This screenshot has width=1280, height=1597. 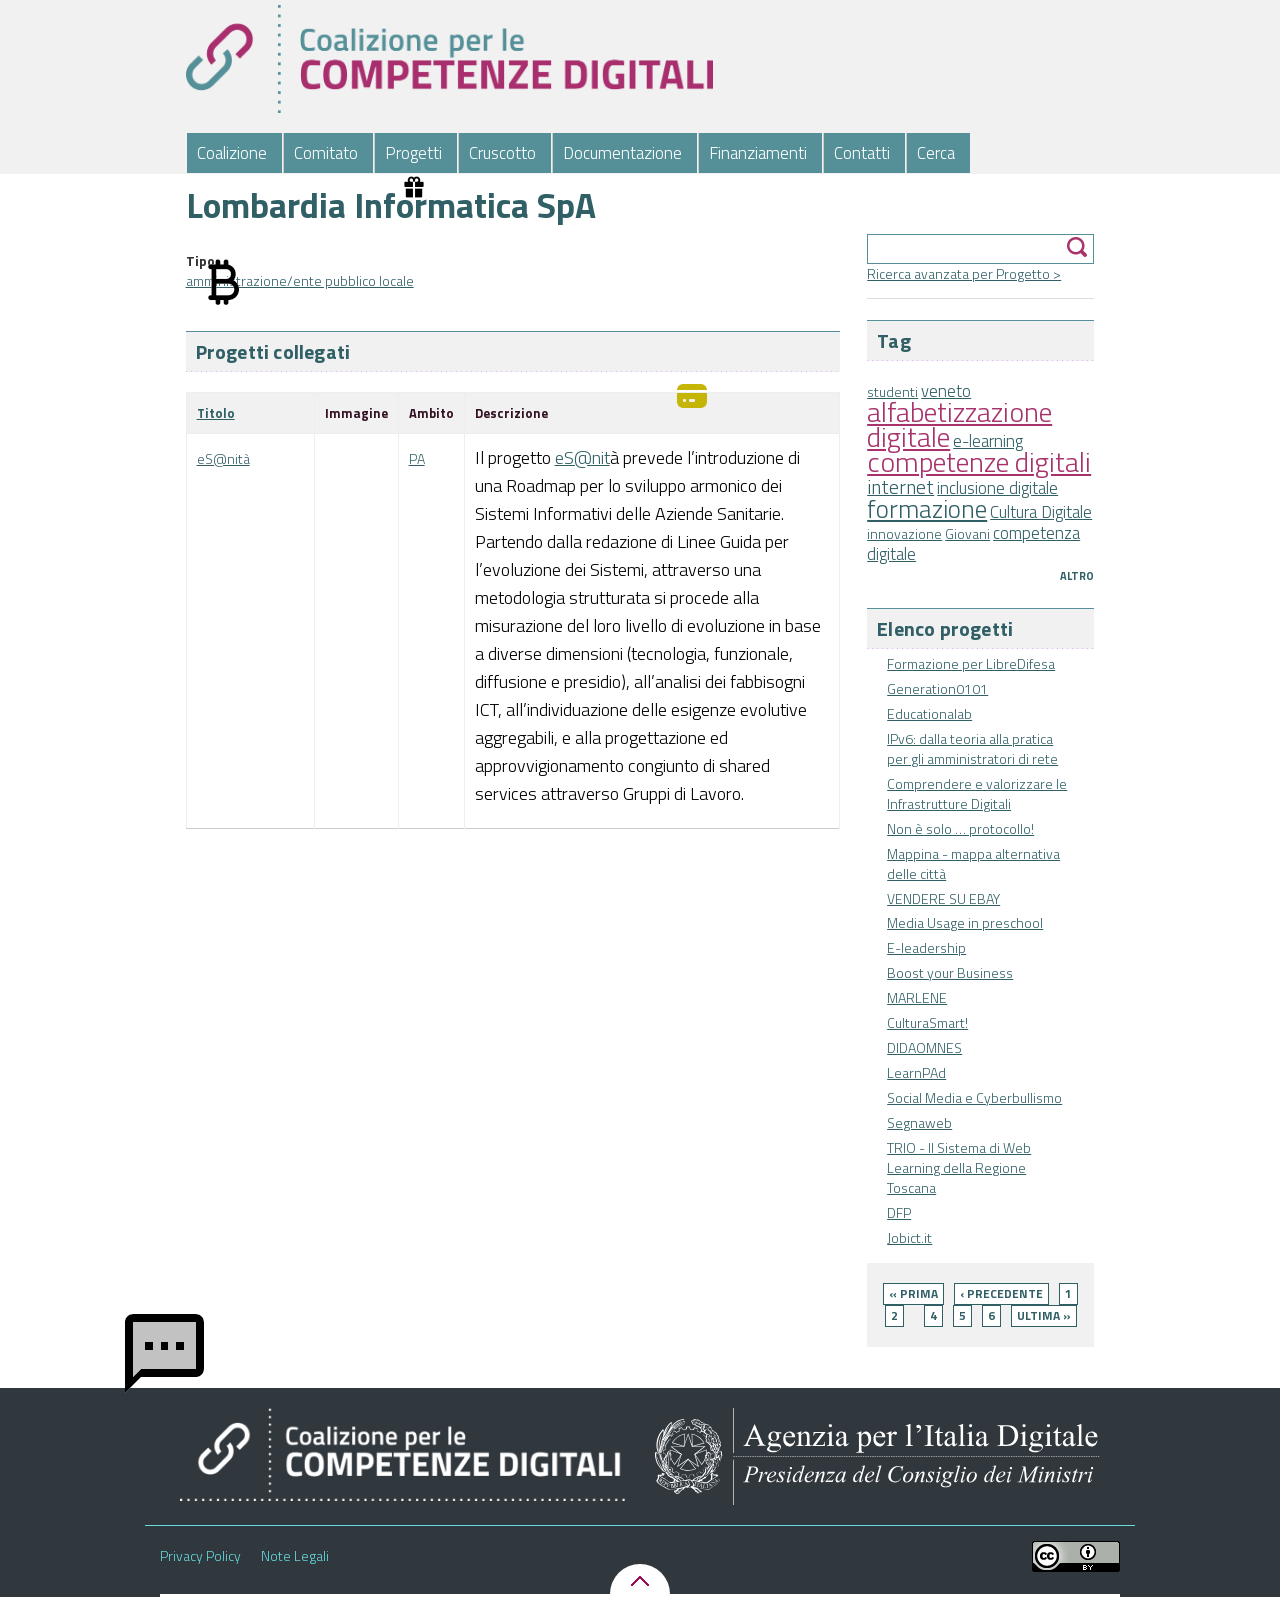 I want to click on open text messaging app, so click(x=164, y=1353).